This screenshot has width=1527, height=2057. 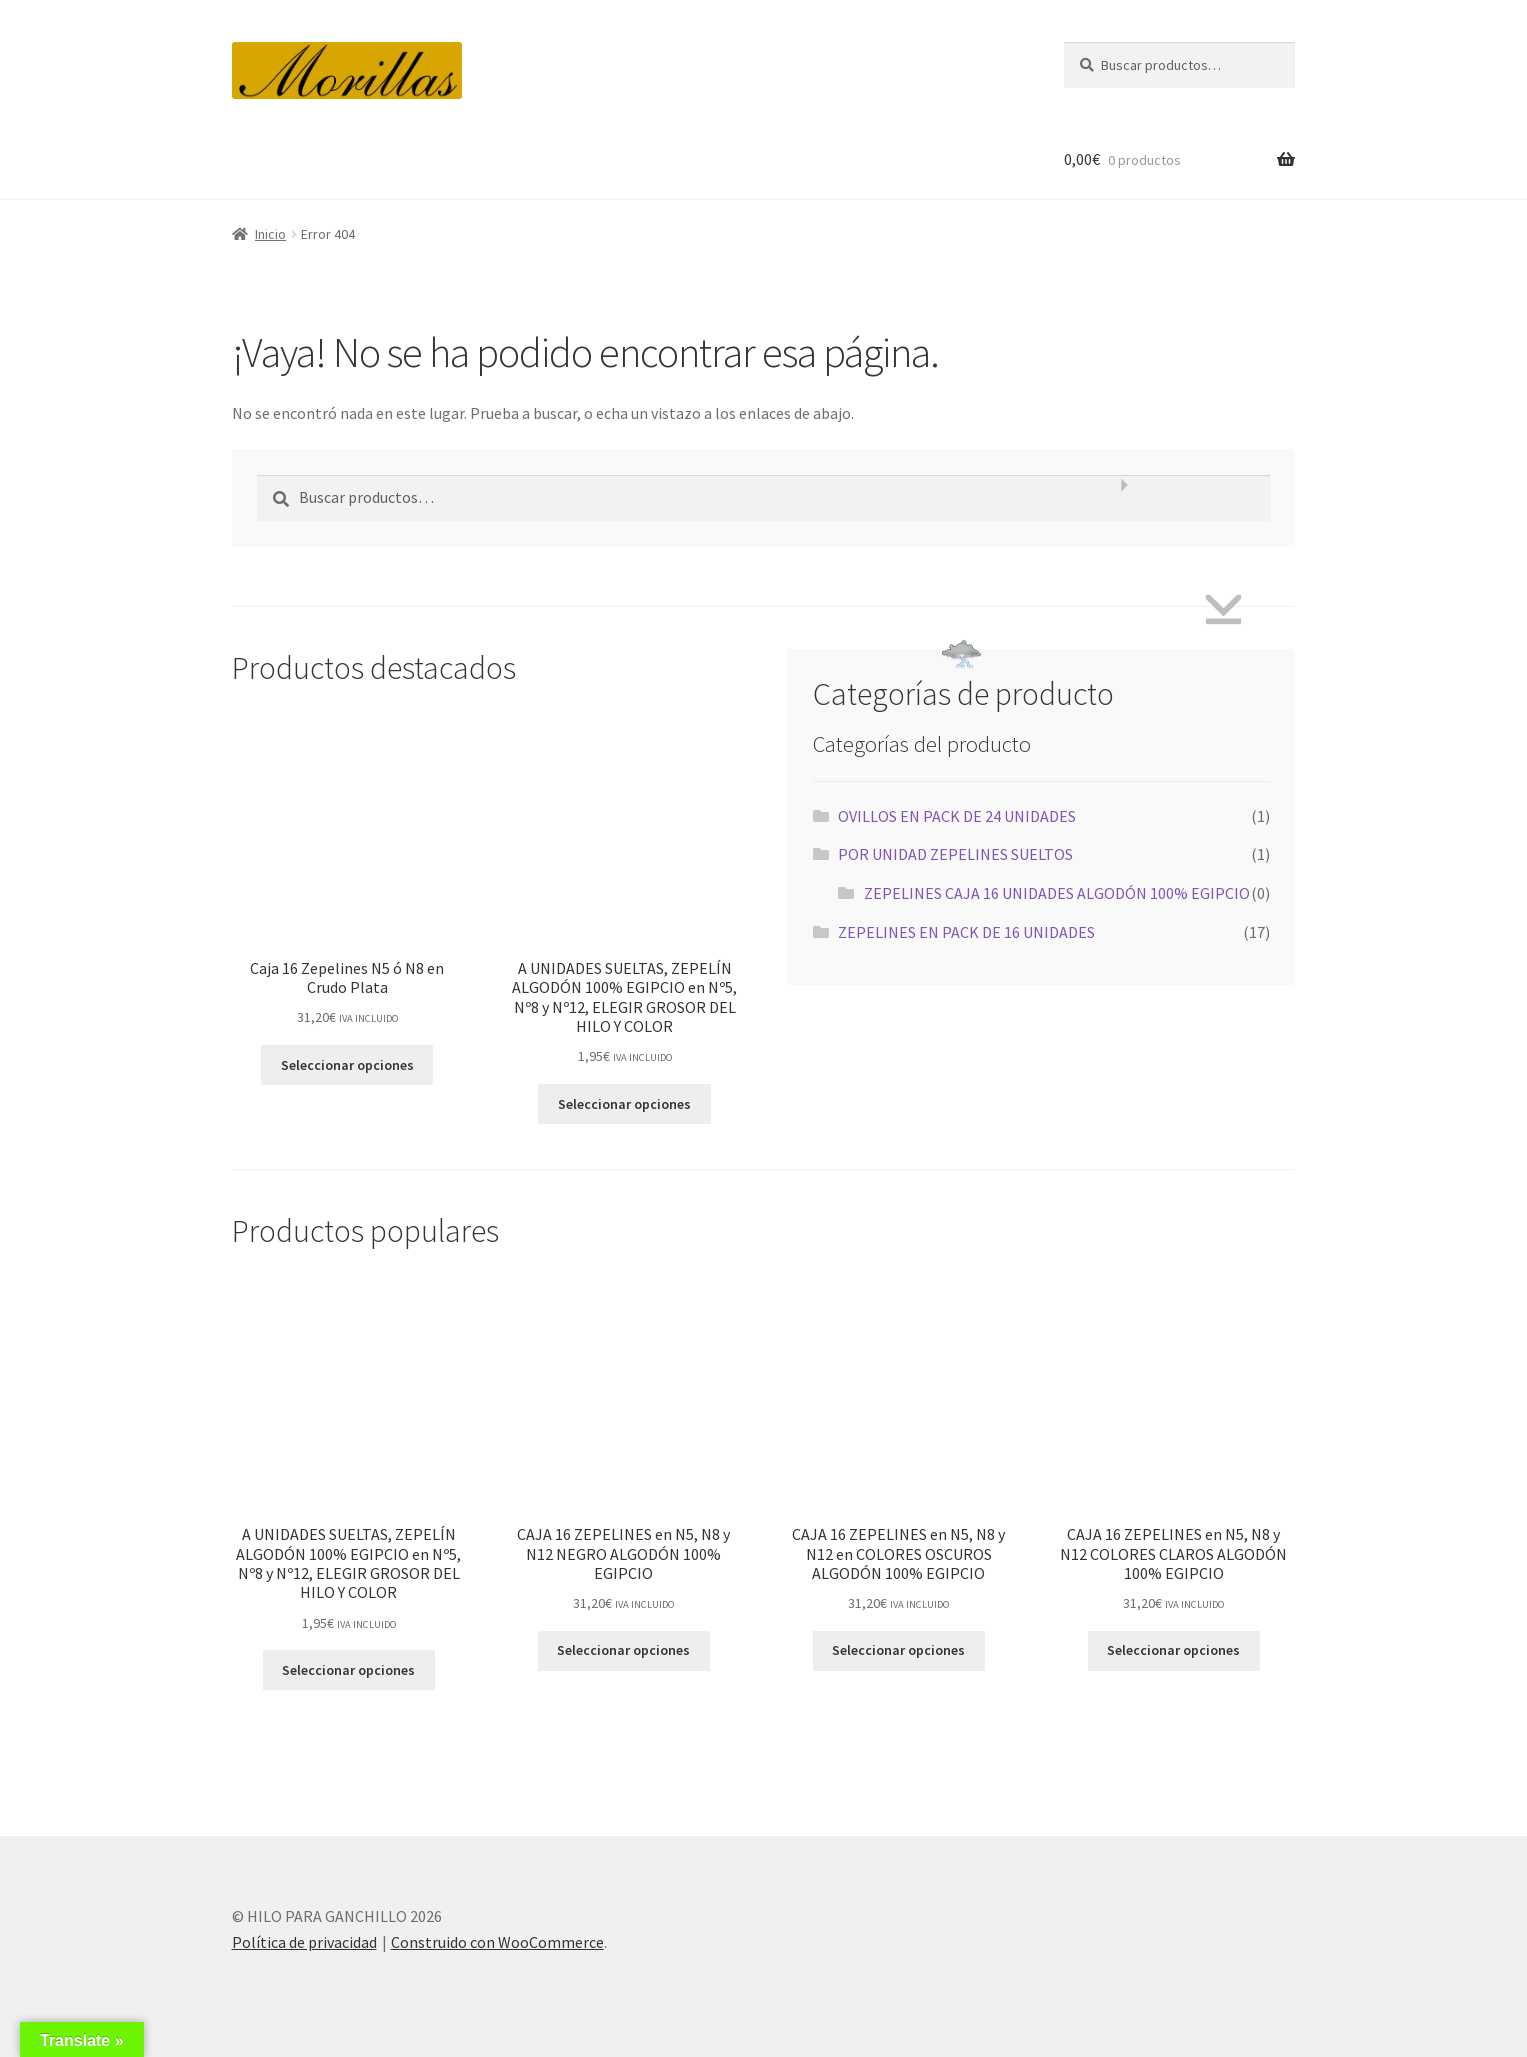 What do you see at coordinates (1124, 485) in the screenshot?
I see `navigate to the next item or screen` at bounding box center [1124, 485].